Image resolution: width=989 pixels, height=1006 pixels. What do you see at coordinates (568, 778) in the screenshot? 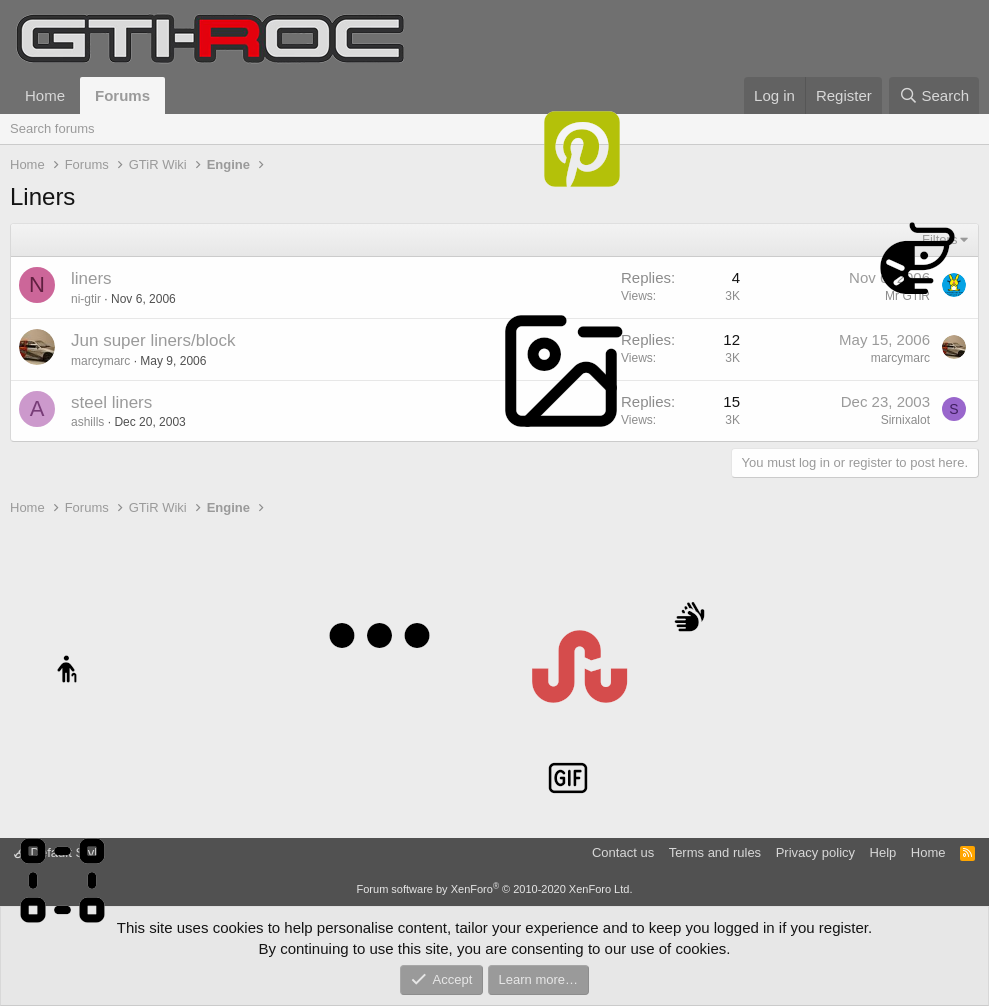
I see `insert a GIF into your message` at bounding box center [568, 778].